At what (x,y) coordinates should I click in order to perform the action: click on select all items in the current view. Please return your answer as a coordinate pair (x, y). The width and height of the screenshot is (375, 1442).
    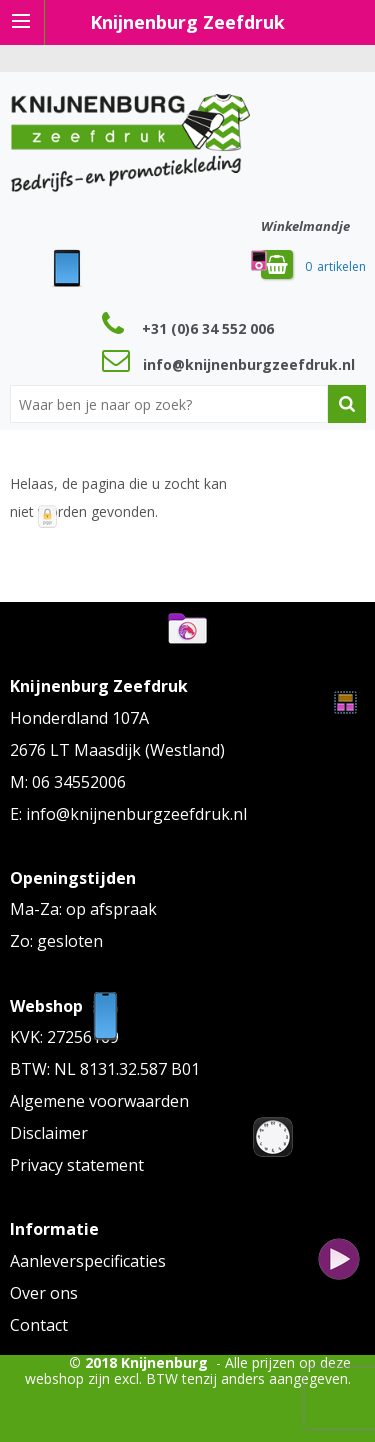
    Looking at the image, I should click on (345, 702).